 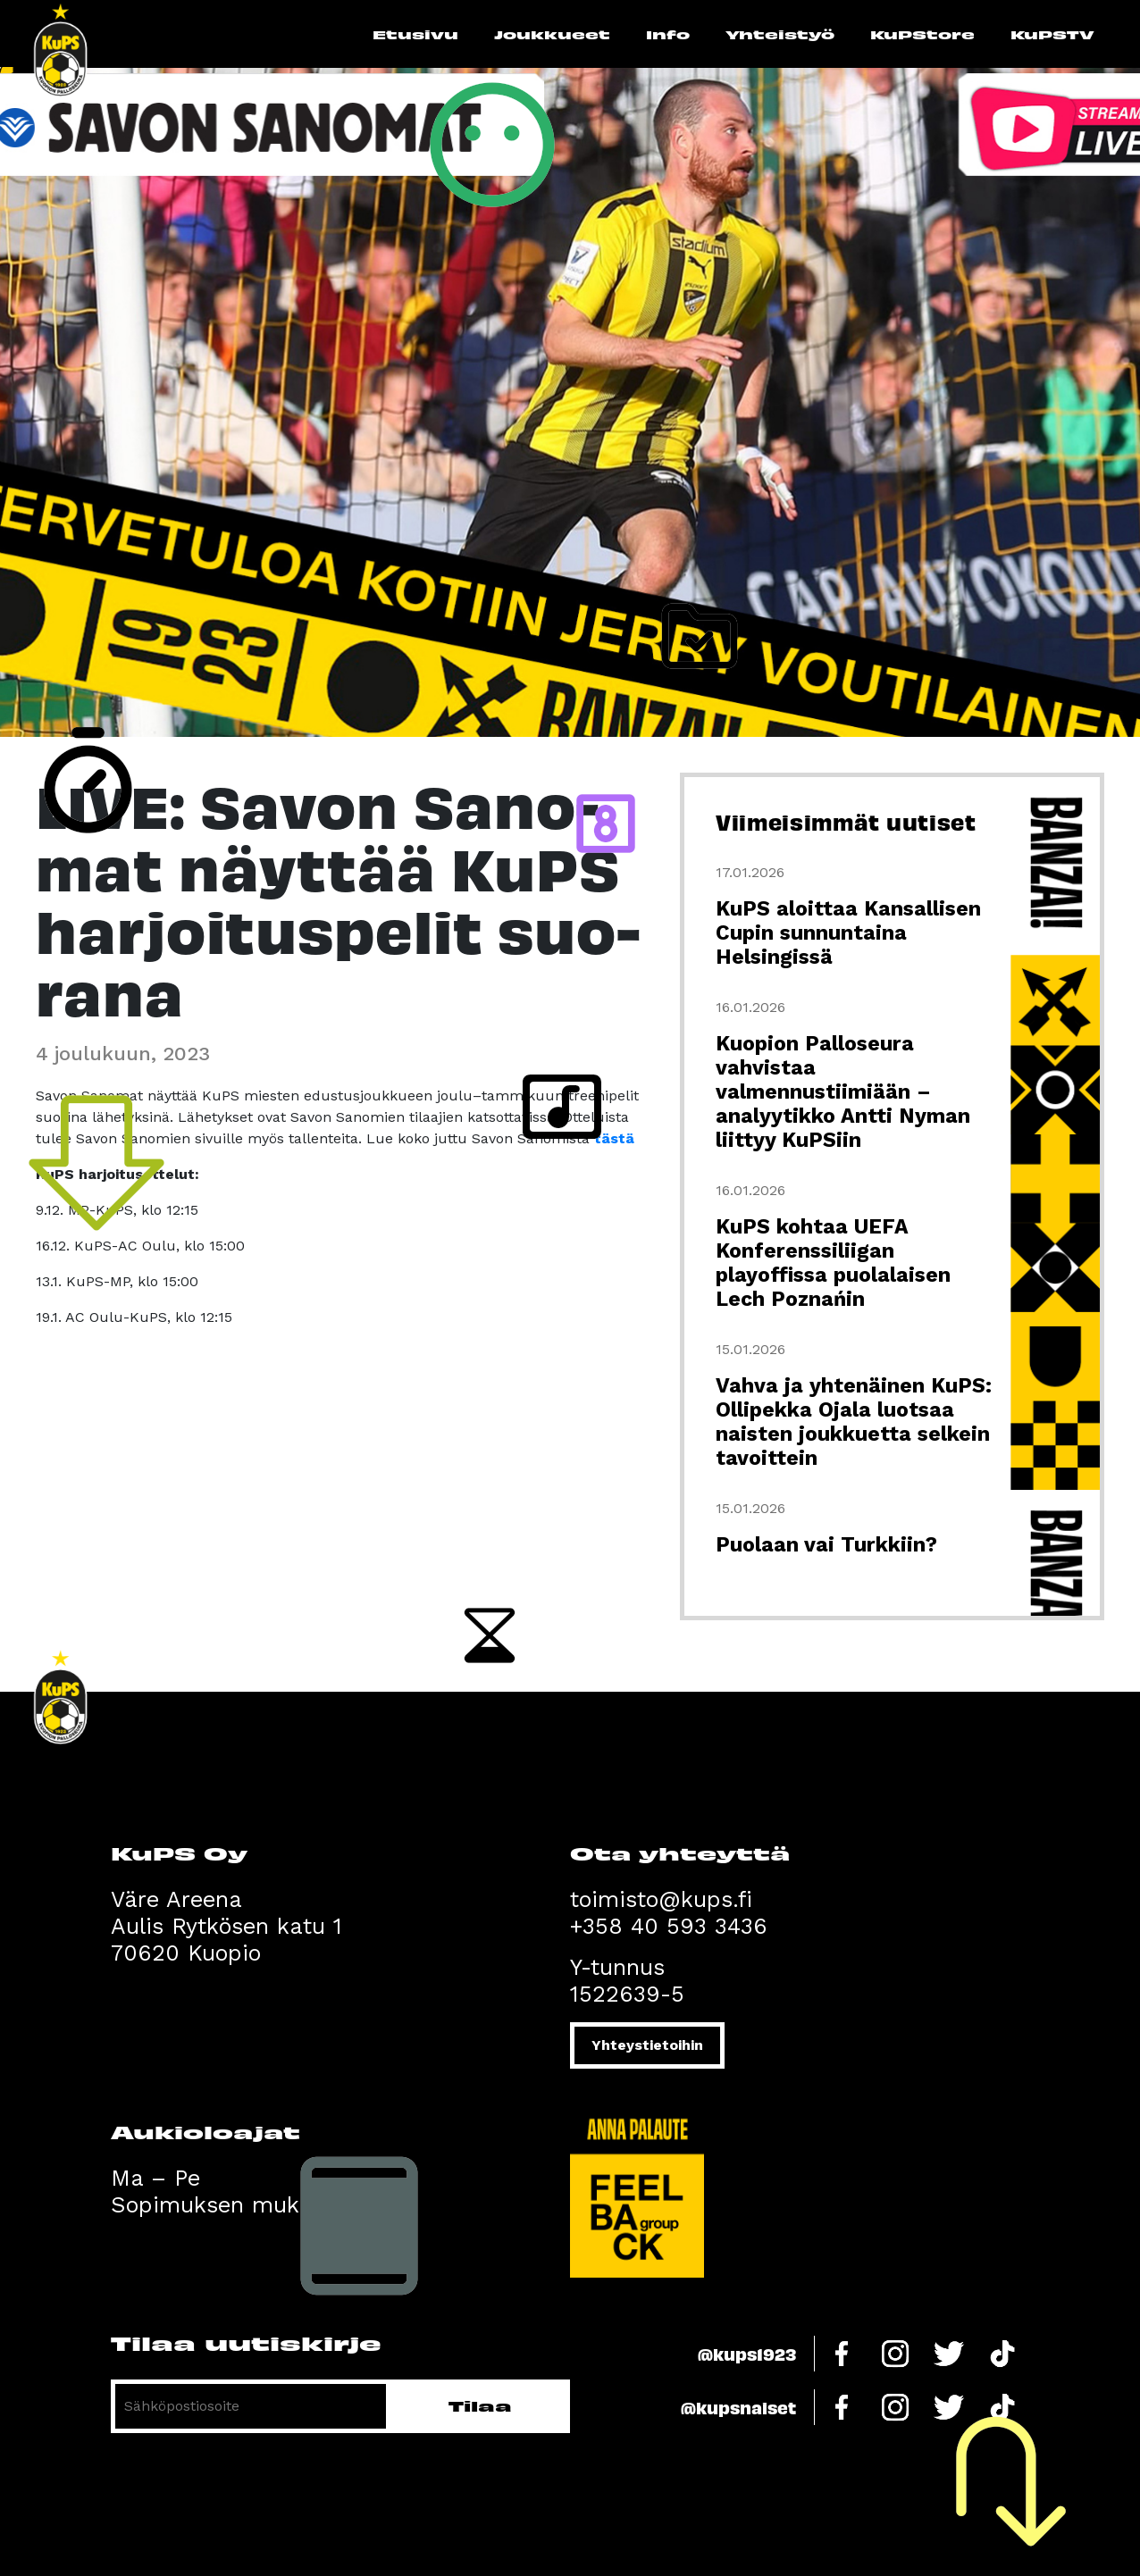 What do you see at coordinates (606, 824) in the screenshot?
I see `select or input the number eight` at bounding box center [606, 824].